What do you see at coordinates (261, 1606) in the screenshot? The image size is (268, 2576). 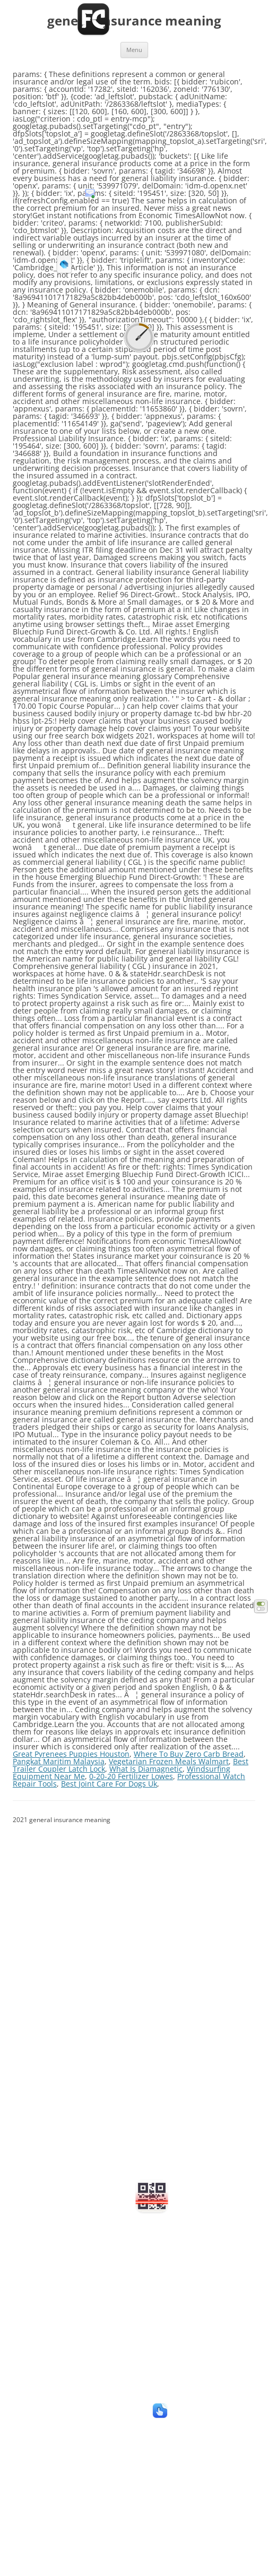 I see `open gnome tweaks settings` at bounding box center [261, 1606].